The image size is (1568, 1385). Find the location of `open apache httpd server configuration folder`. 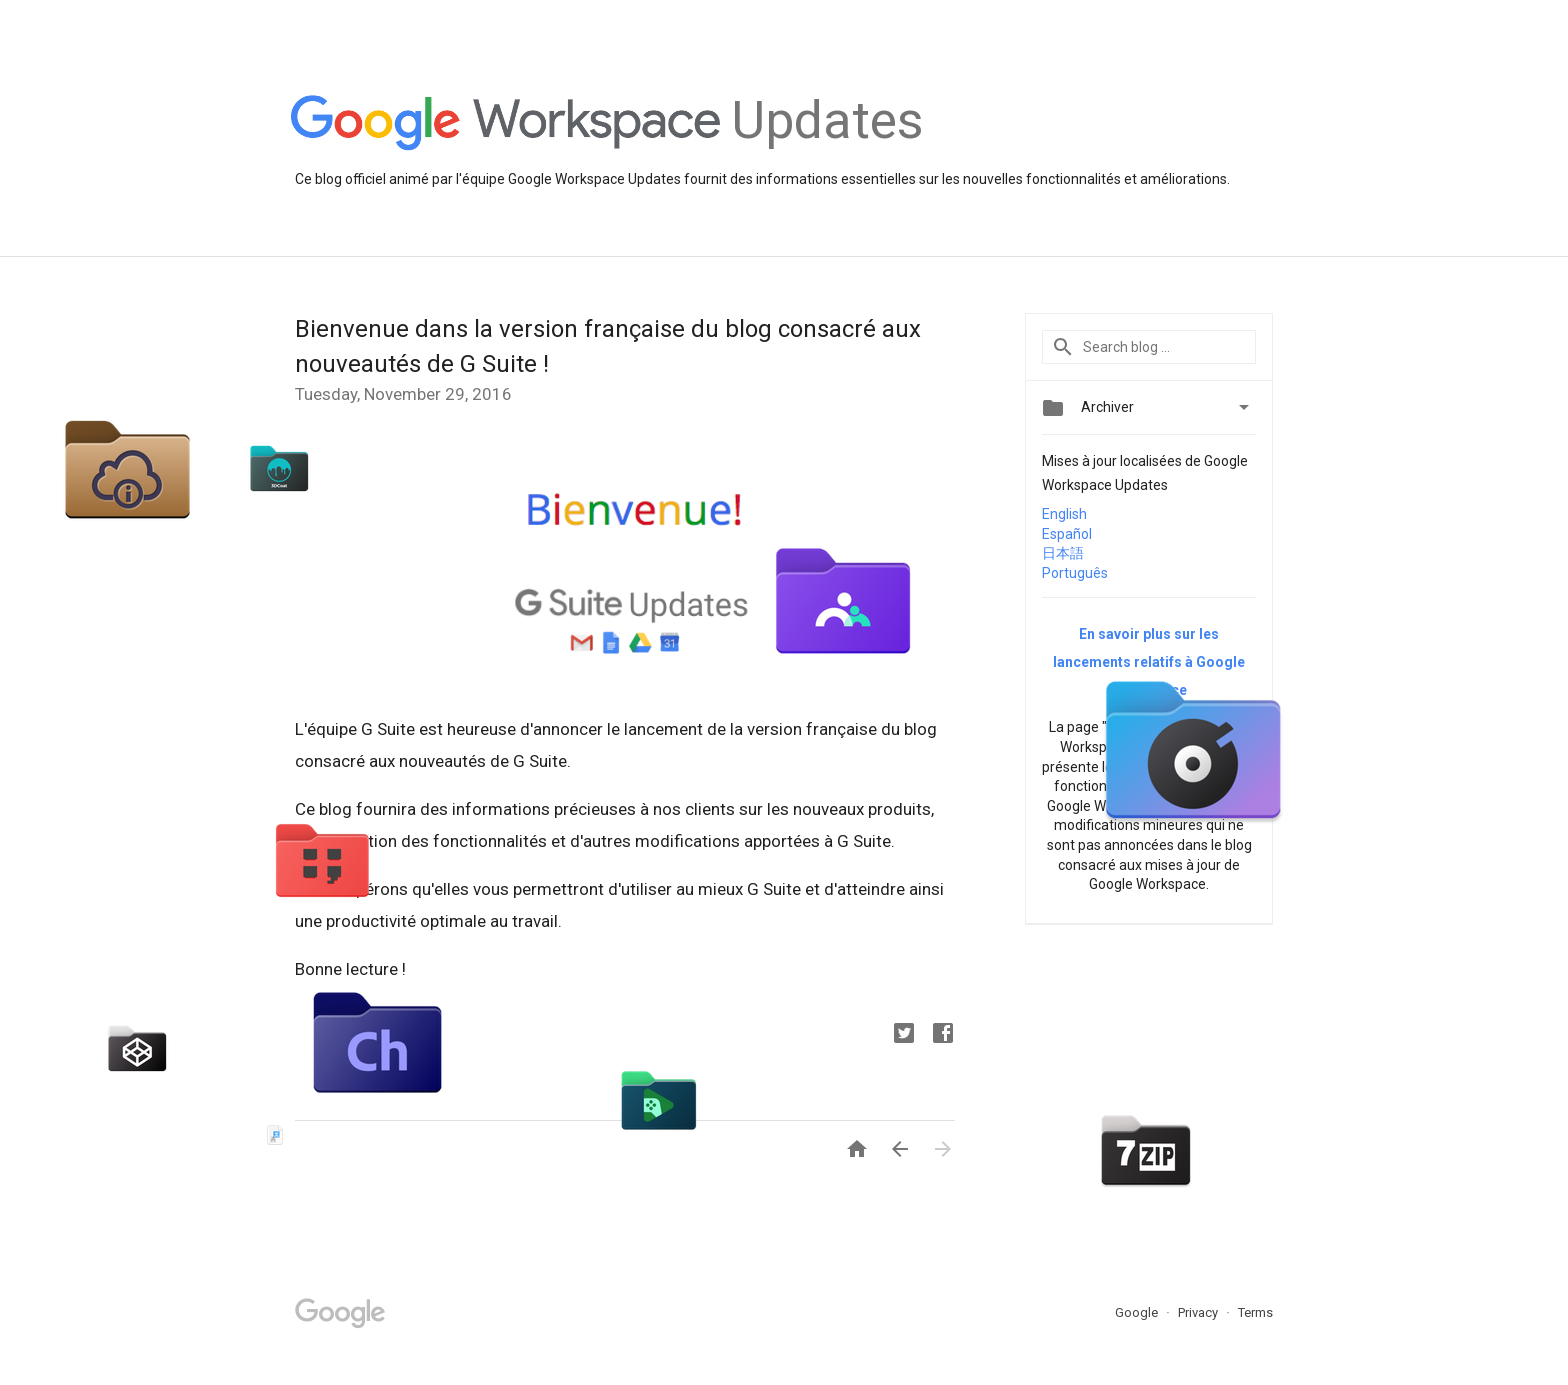

open apache httpd server configuration folder is located at coordinates (127, 473).